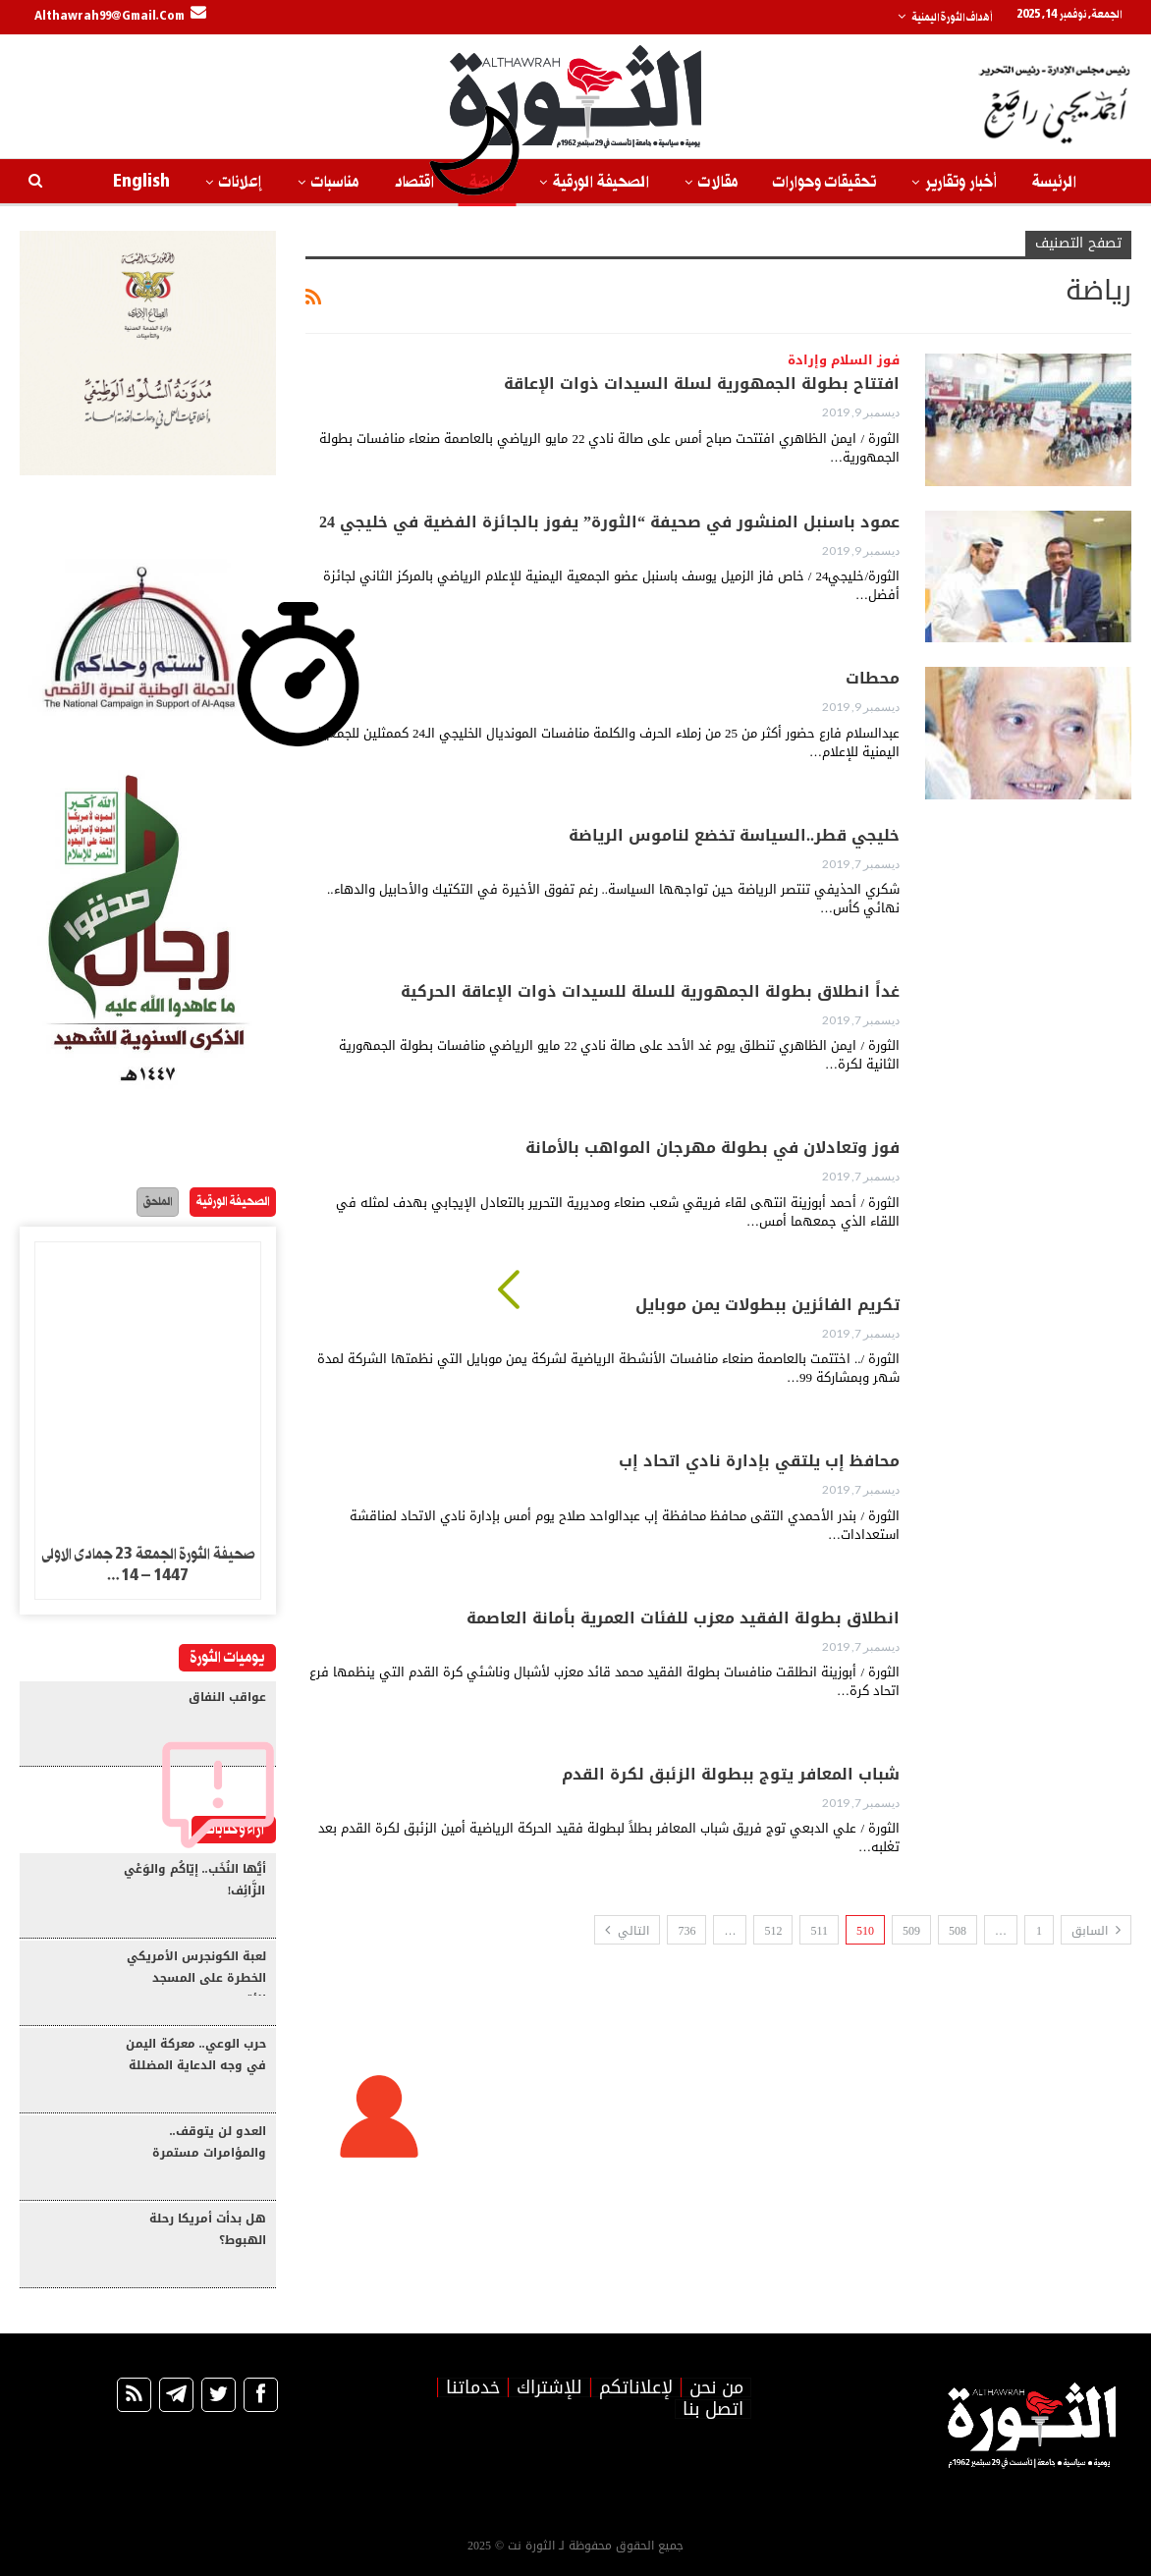 The height and width of the screenshot is (2576, 1151). What do you see at coordinates (379, 2116) in the screenshot?
I see `view your profile` at bounding box center [379, 2116].